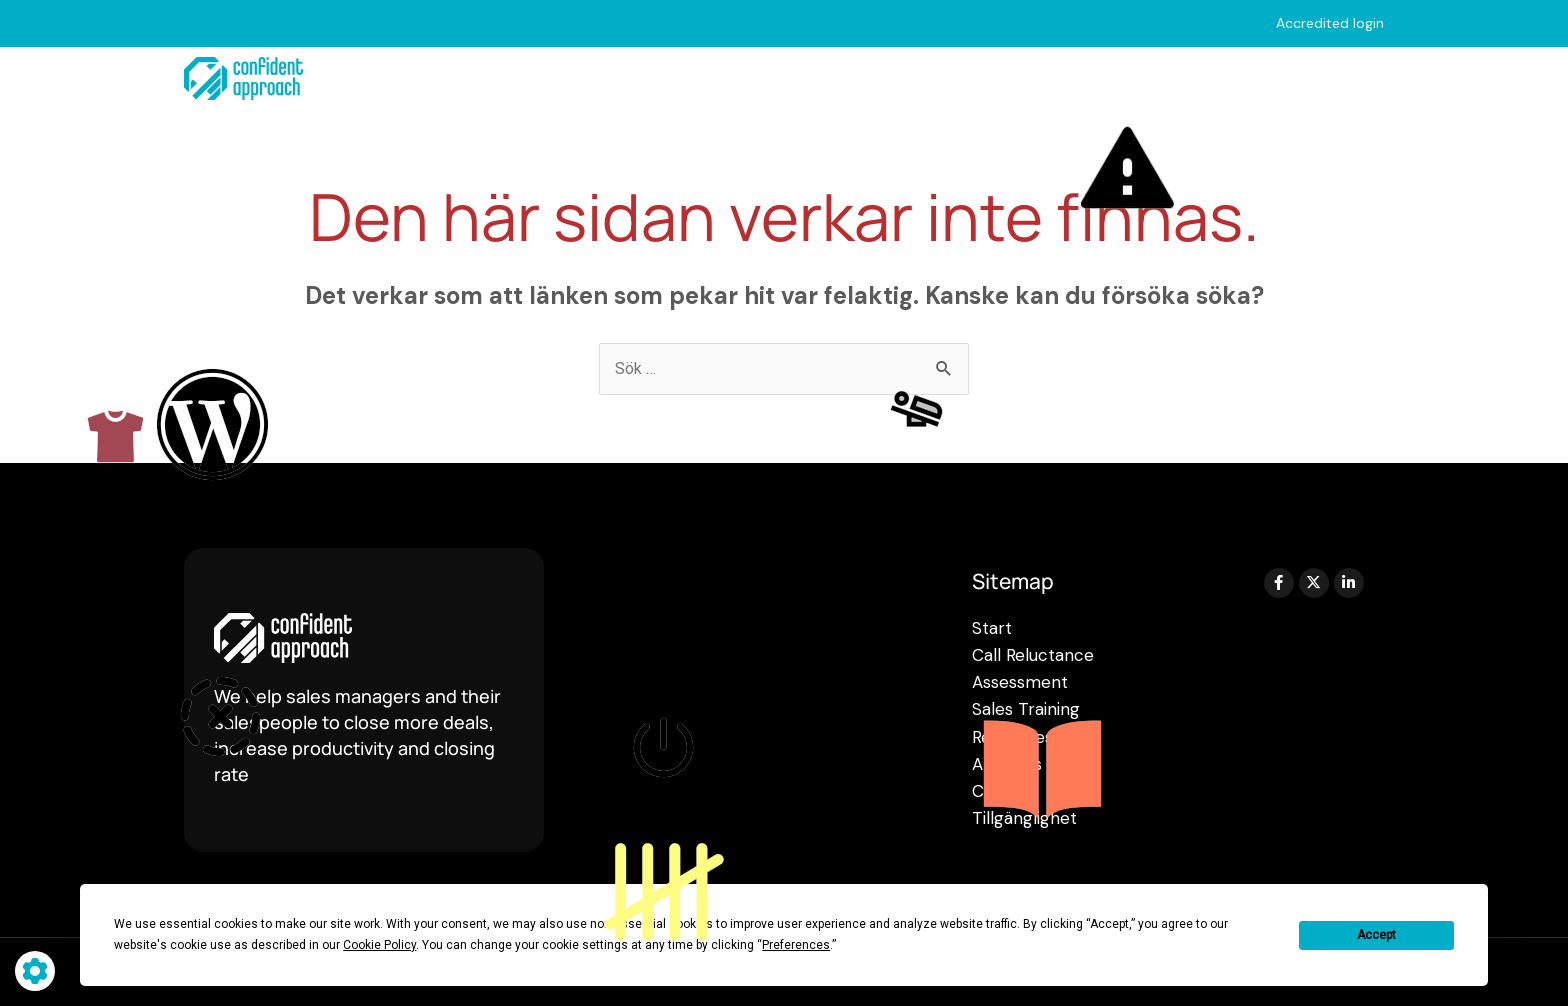  What do you see at coordinates (115, 436) in the screenshot?
I see `browse clothing or apparel items` at bounding box center [115, 436].